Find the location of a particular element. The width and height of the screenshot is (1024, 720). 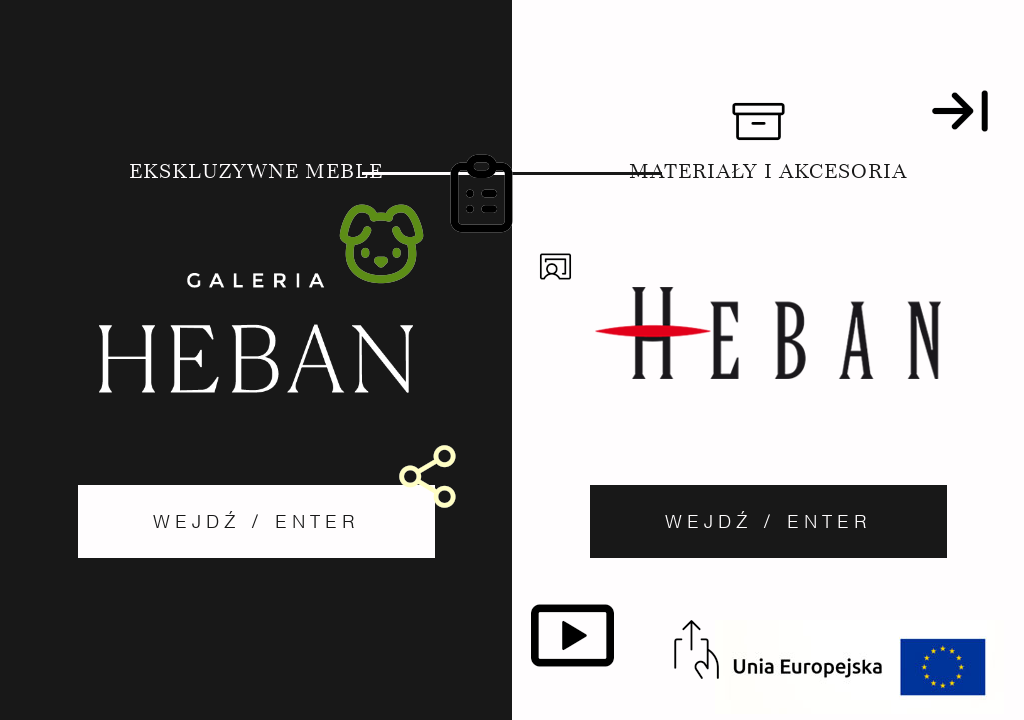

play a video is located at coordinates (572, 635).